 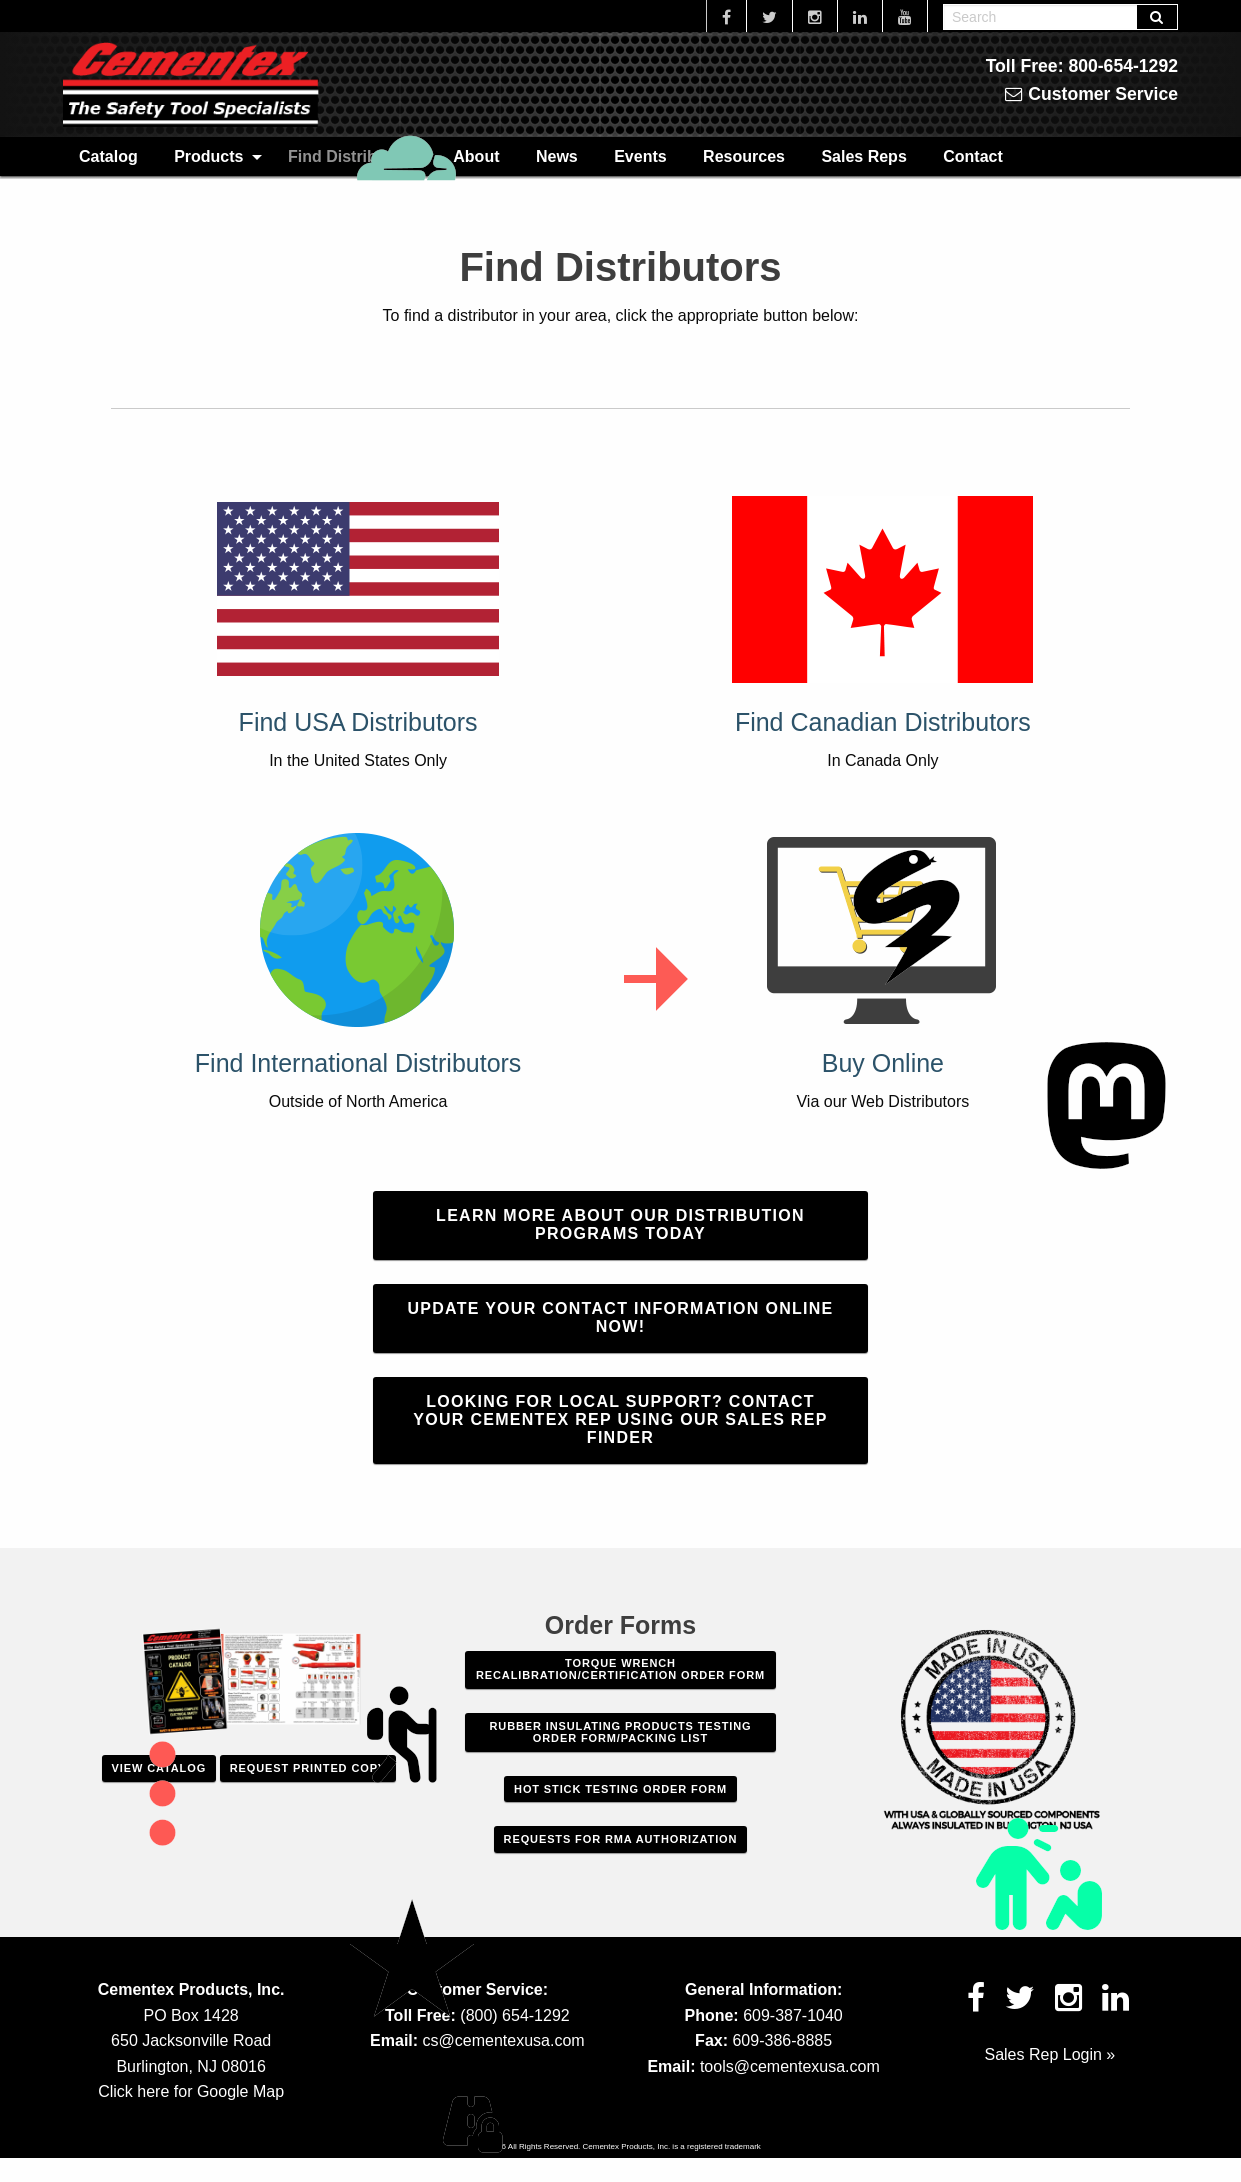 I want to click on indicates a road or route is locked or restricted, so click(x=471, y=2121).